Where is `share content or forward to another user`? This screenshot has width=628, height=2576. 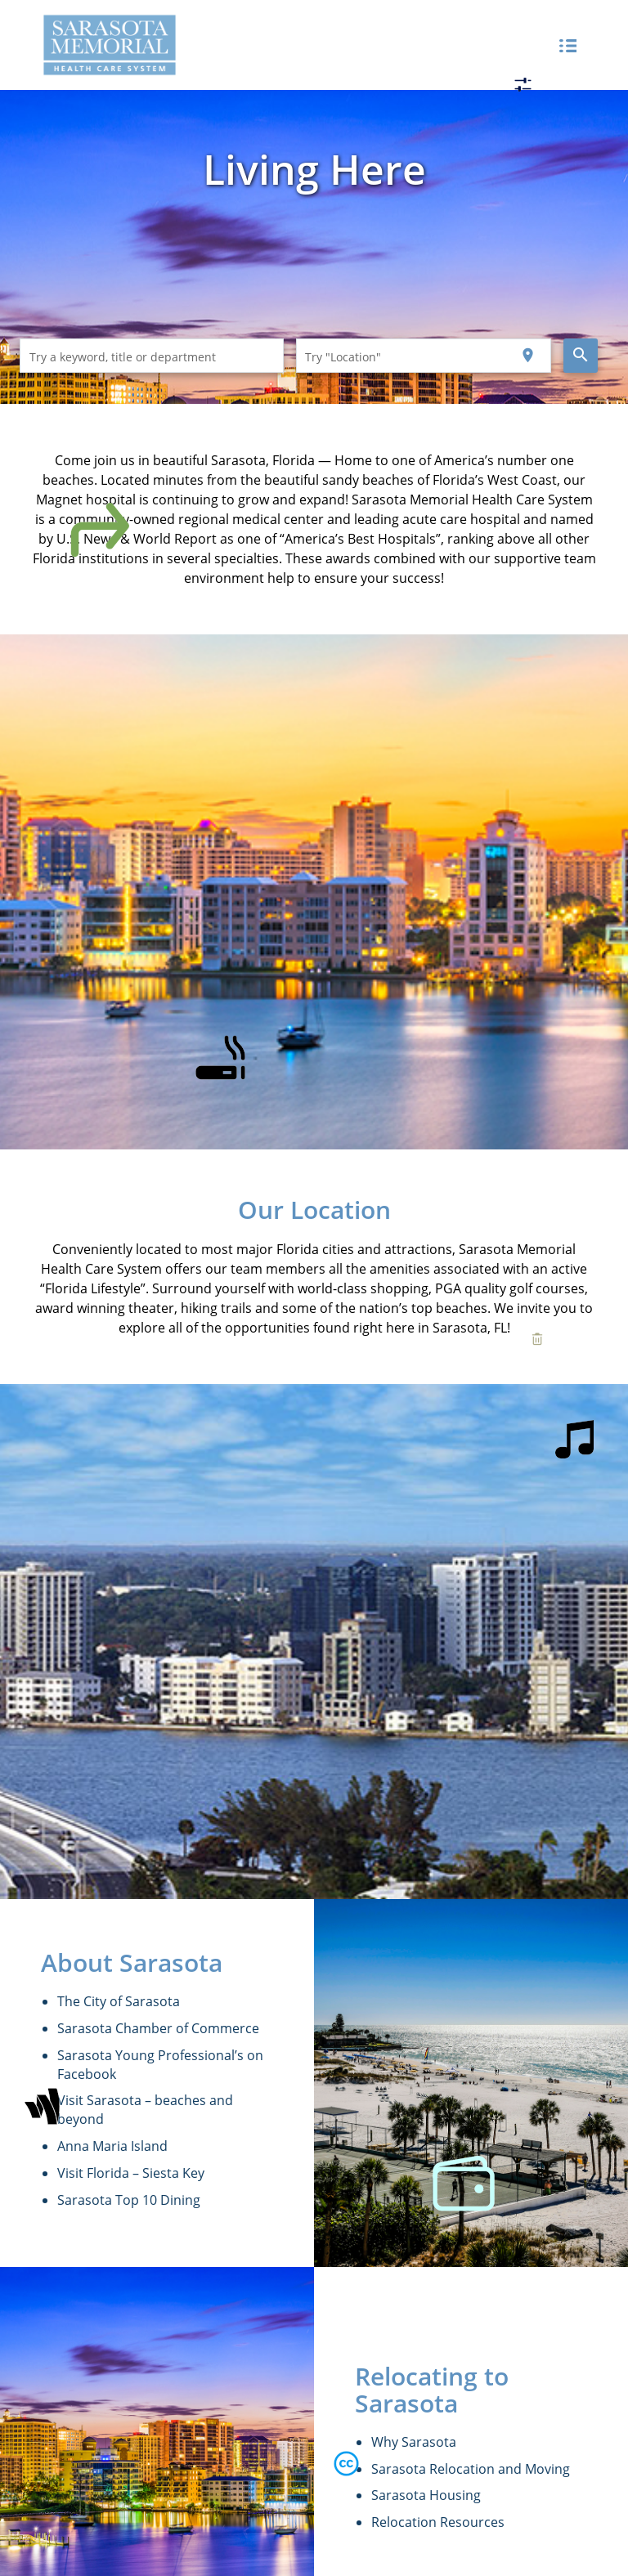 share content or forward to another user is located at coordinates (98, 530).